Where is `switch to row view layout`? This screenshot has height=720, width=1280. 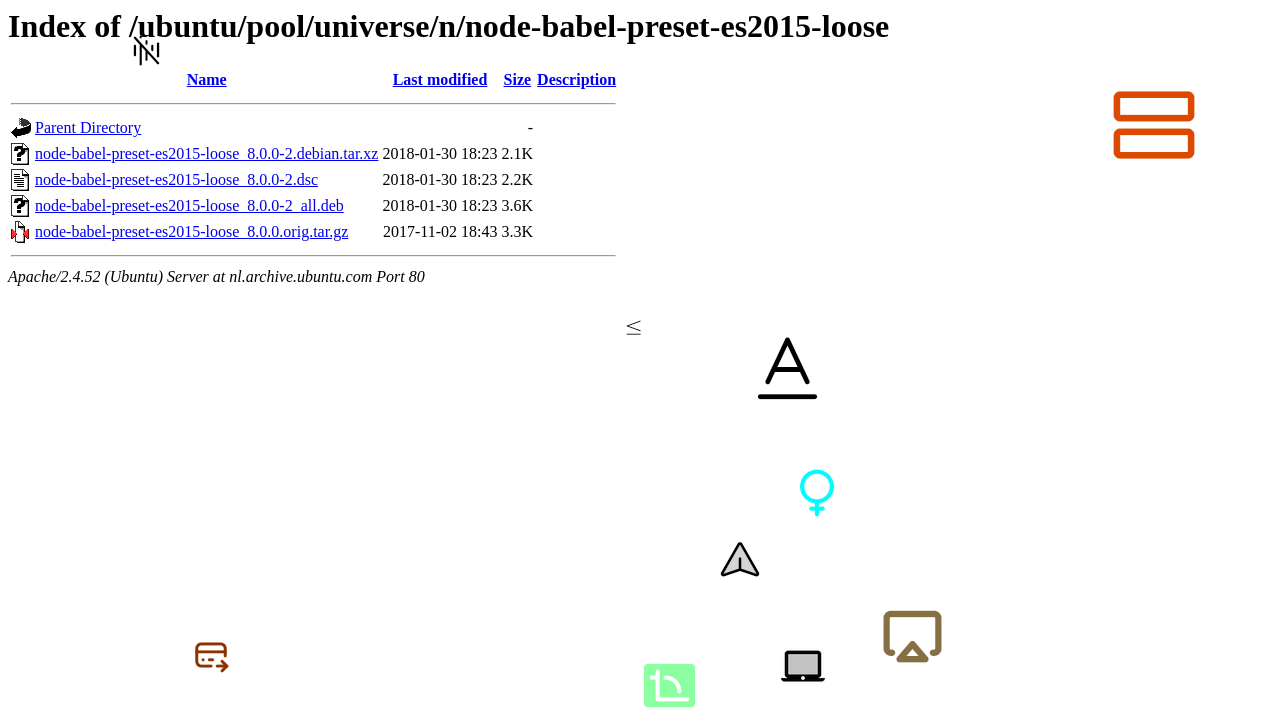
switch to row view layout is located at coordinates (1154, 125).